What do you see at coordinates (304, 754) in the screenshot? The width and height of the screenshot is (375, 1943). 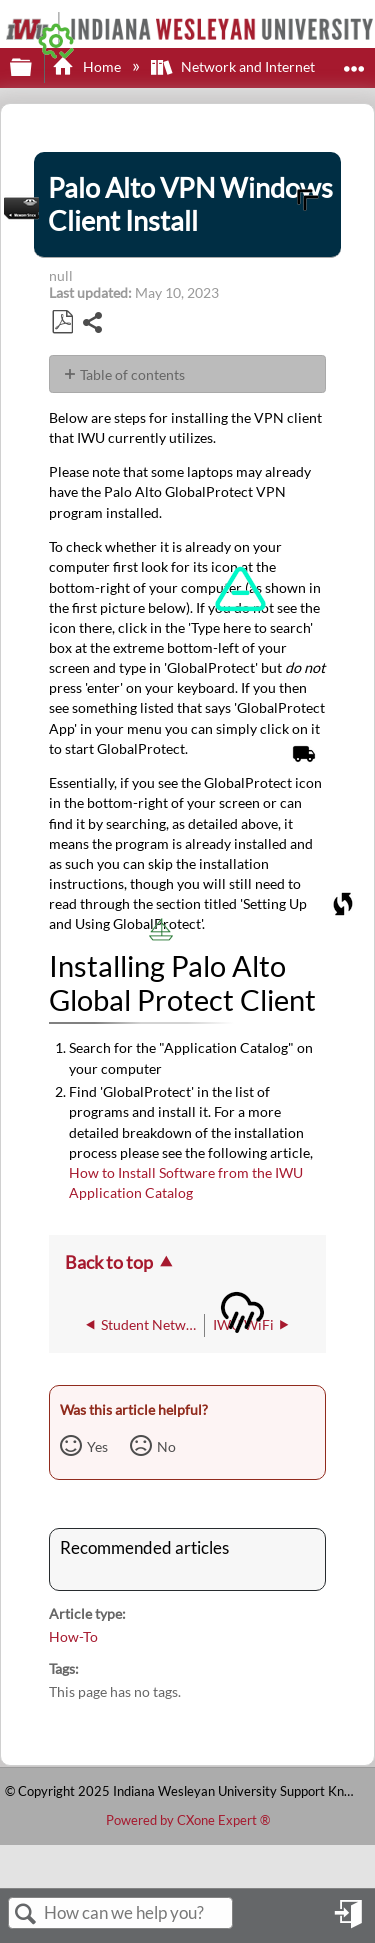 I see `track your delivery status` at bounding box center [304, 754].